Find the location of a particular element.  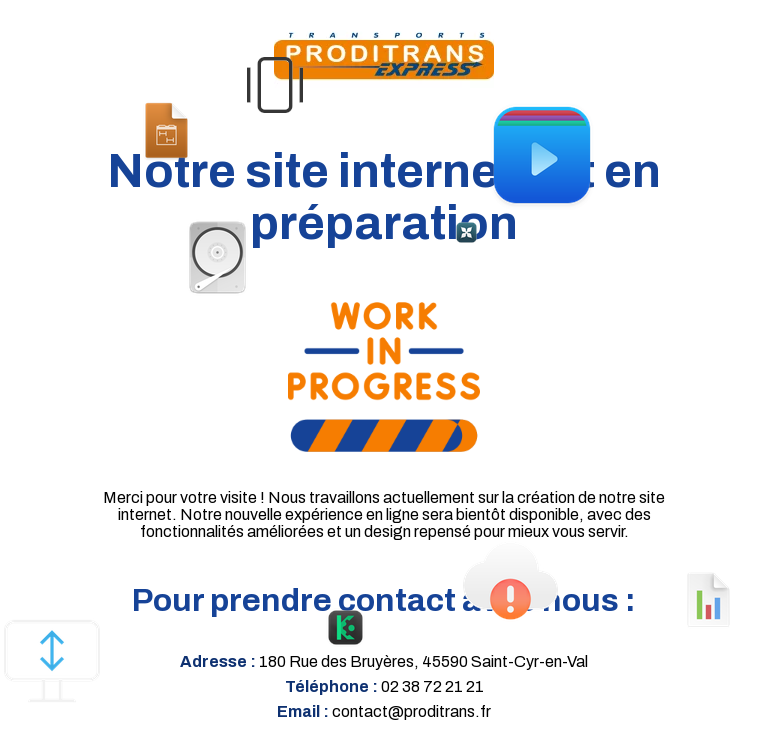

a kplato project management file is located at coordinates (166, 131).